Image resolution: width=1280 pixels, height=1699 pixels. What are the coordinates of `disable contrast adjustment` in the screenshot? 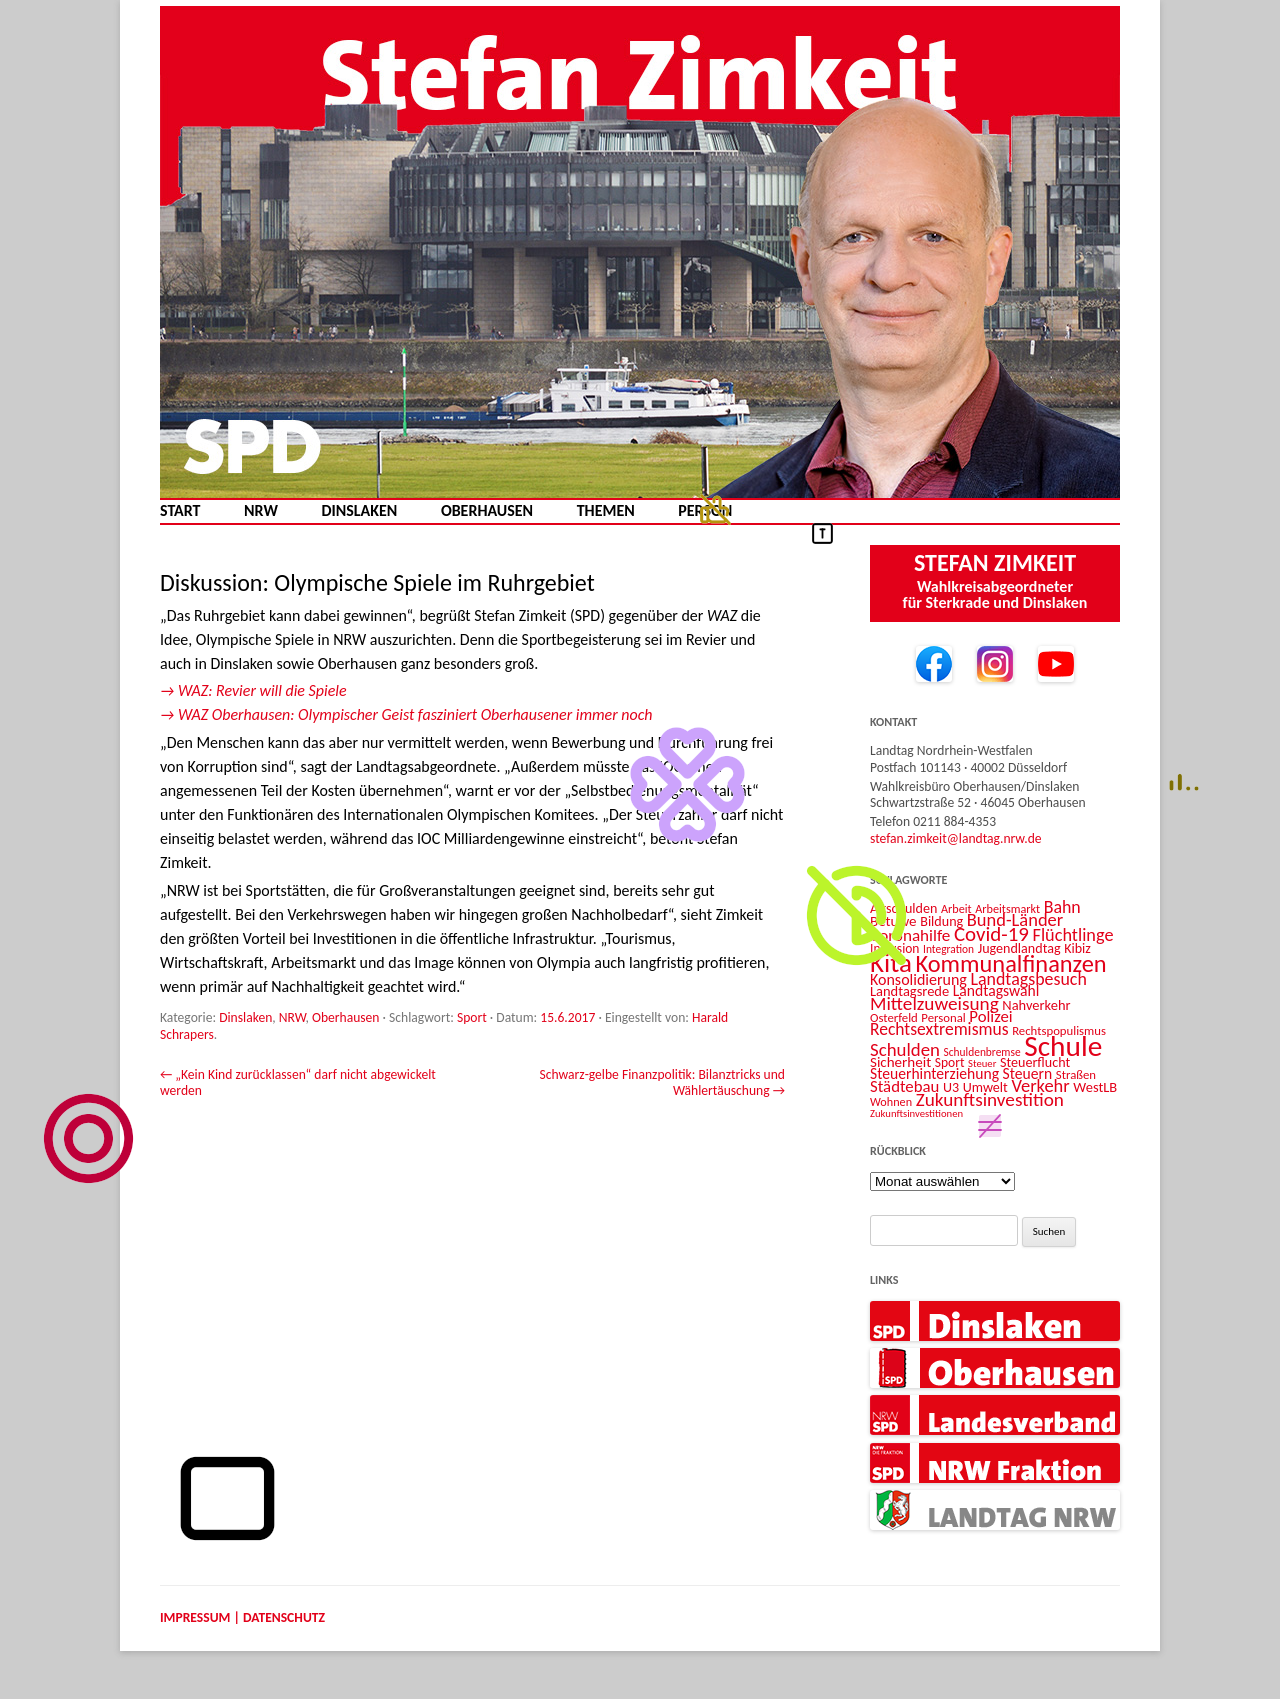 It's located at (856, 915).